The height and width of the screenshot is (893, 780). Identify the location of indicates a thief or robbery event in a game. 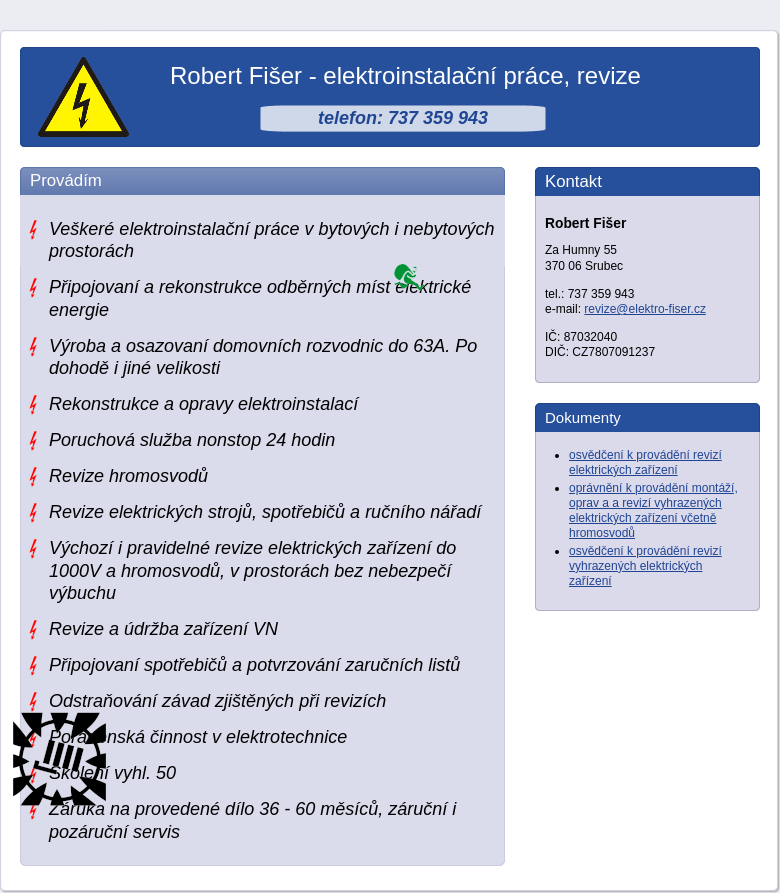
(409, 277).